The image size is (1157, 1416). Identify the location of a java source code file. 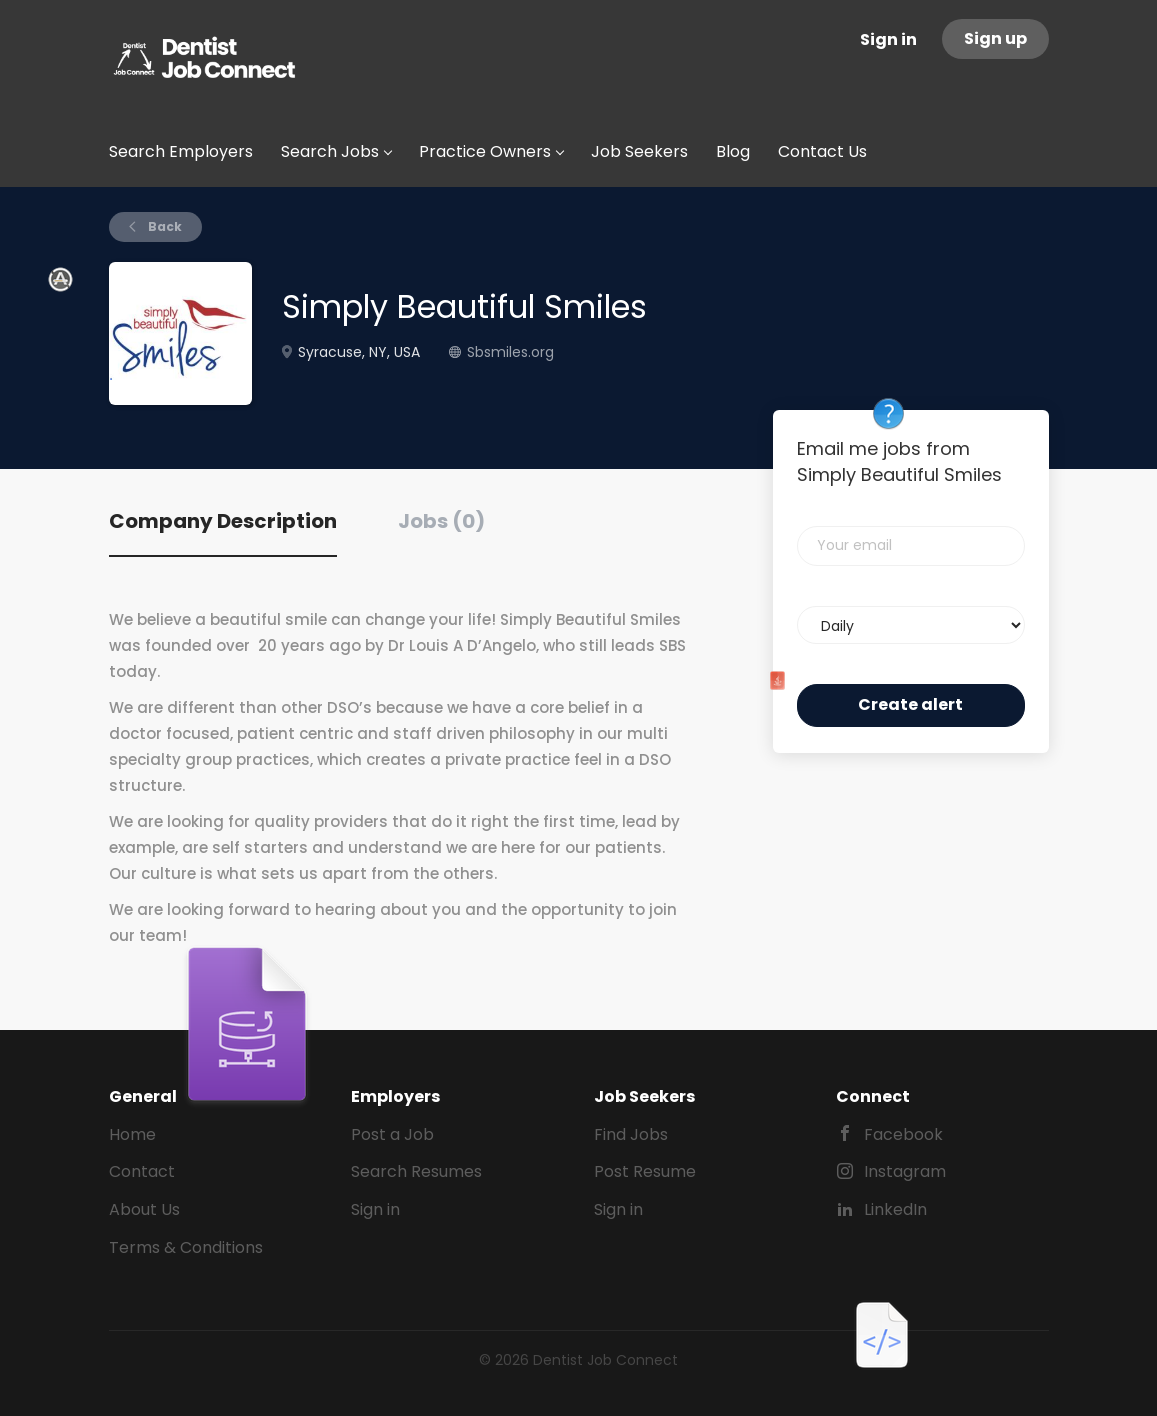
(777, 680).